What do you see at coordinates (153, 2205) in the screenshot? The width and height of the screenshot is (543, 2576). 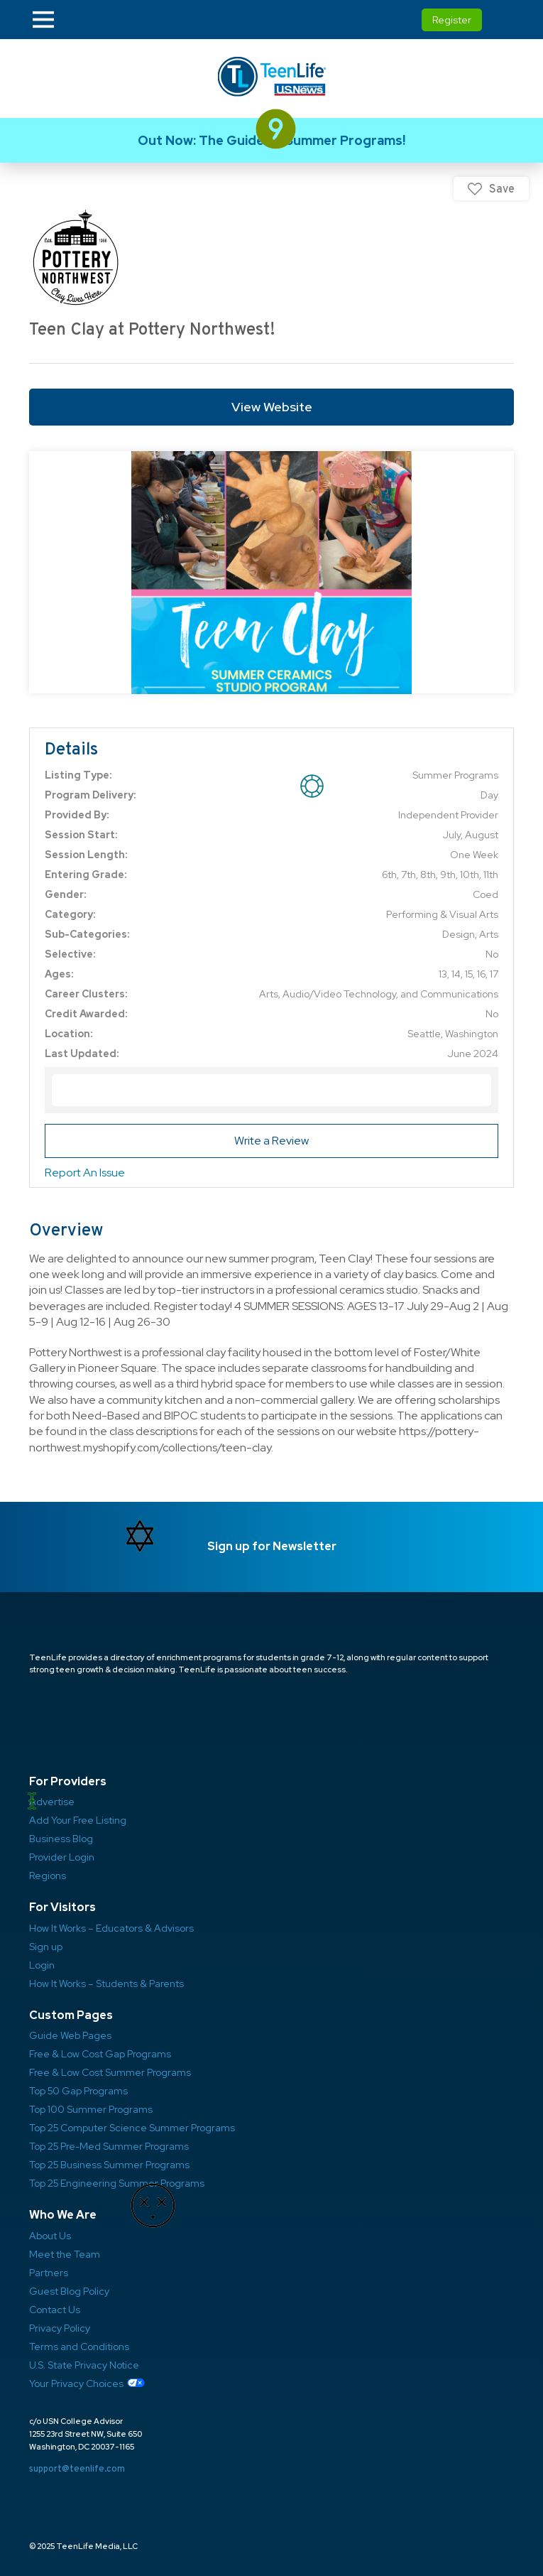 I see `indicates an error or failed action` at bounding box center [153, 2205].